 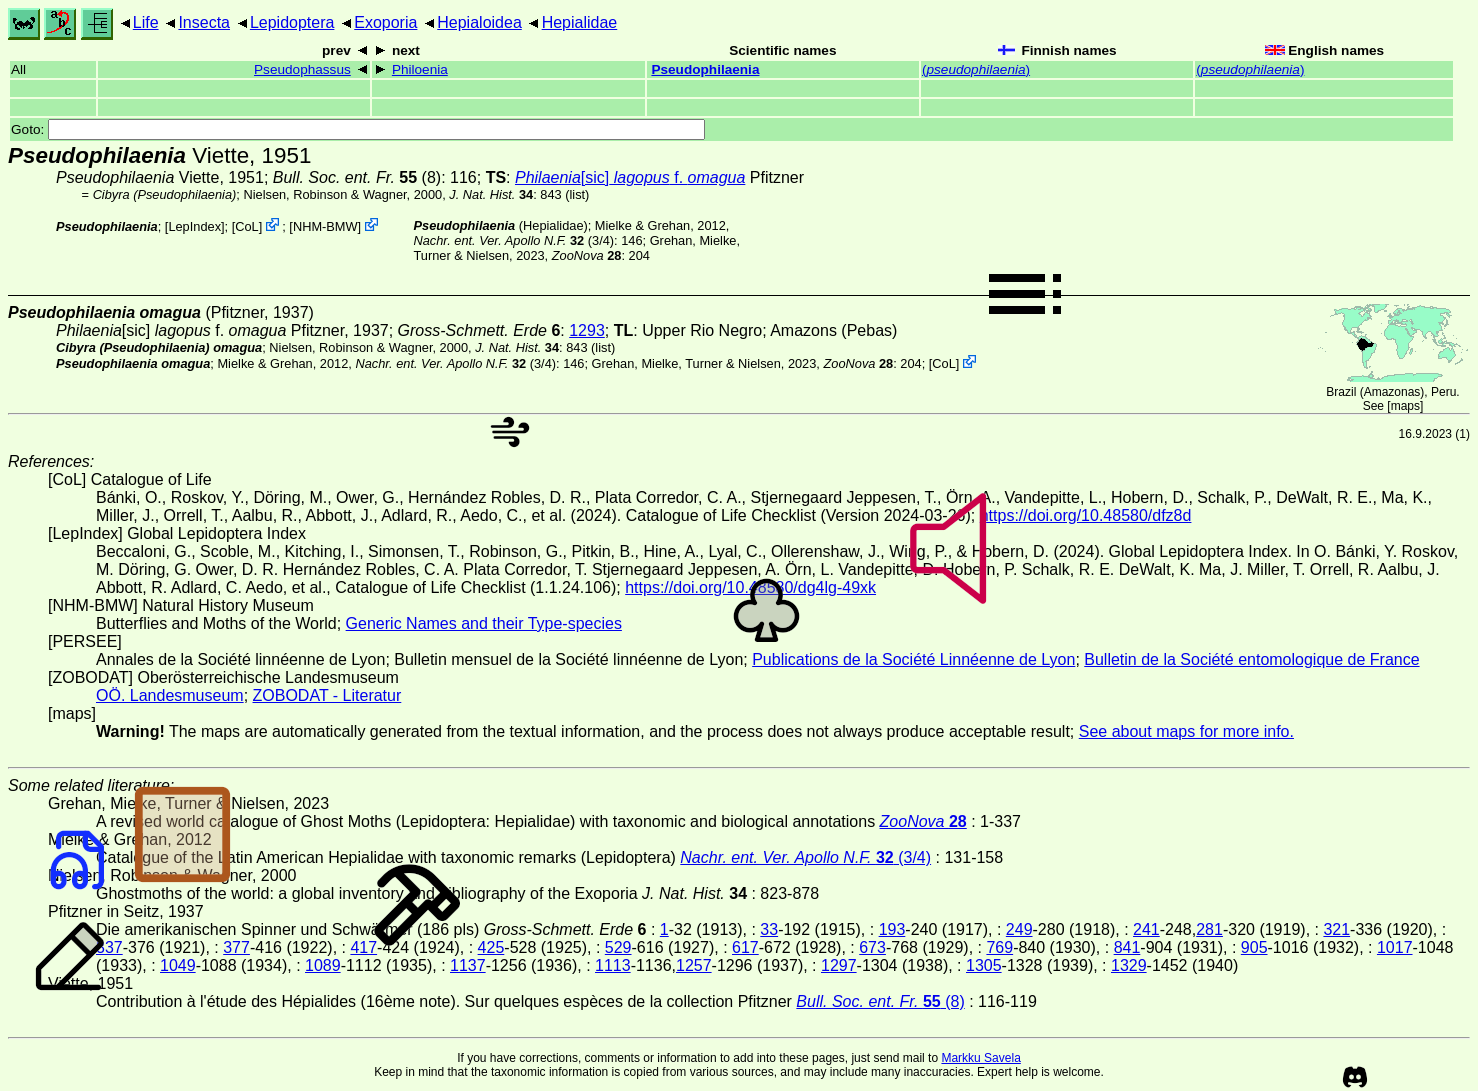 What do you see at coordinates (1355, 1077) in the screenshot?
I see `open Discord app` at bounding box center [1355, 1077].